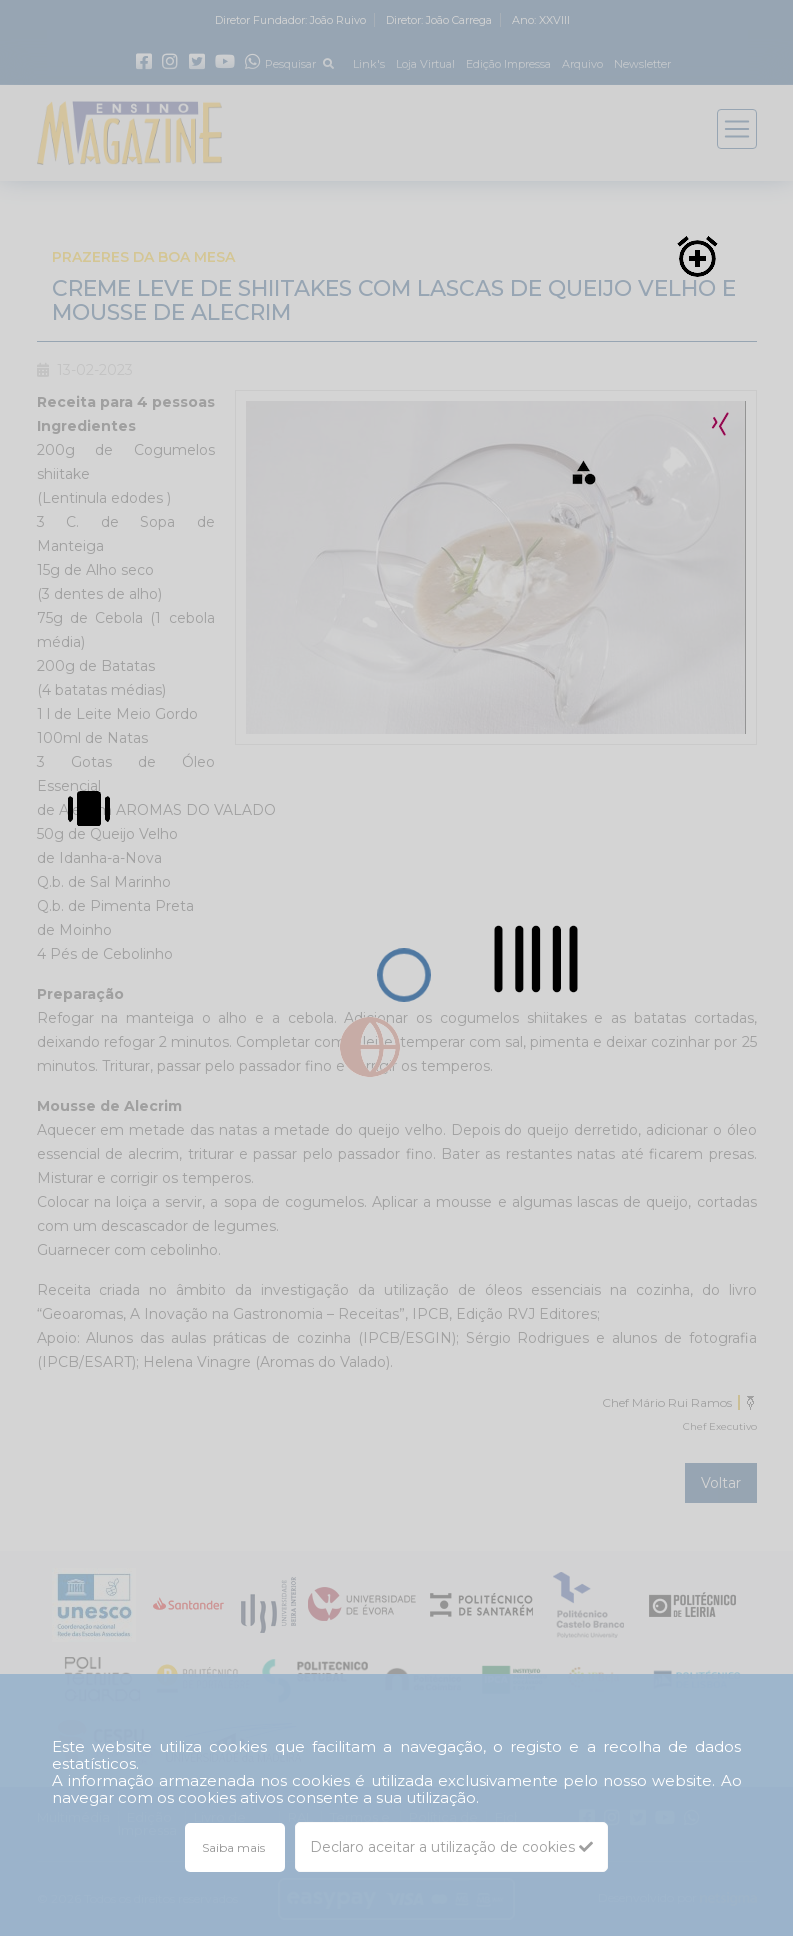  I want to click on scan a barcode, so click(536, 959).